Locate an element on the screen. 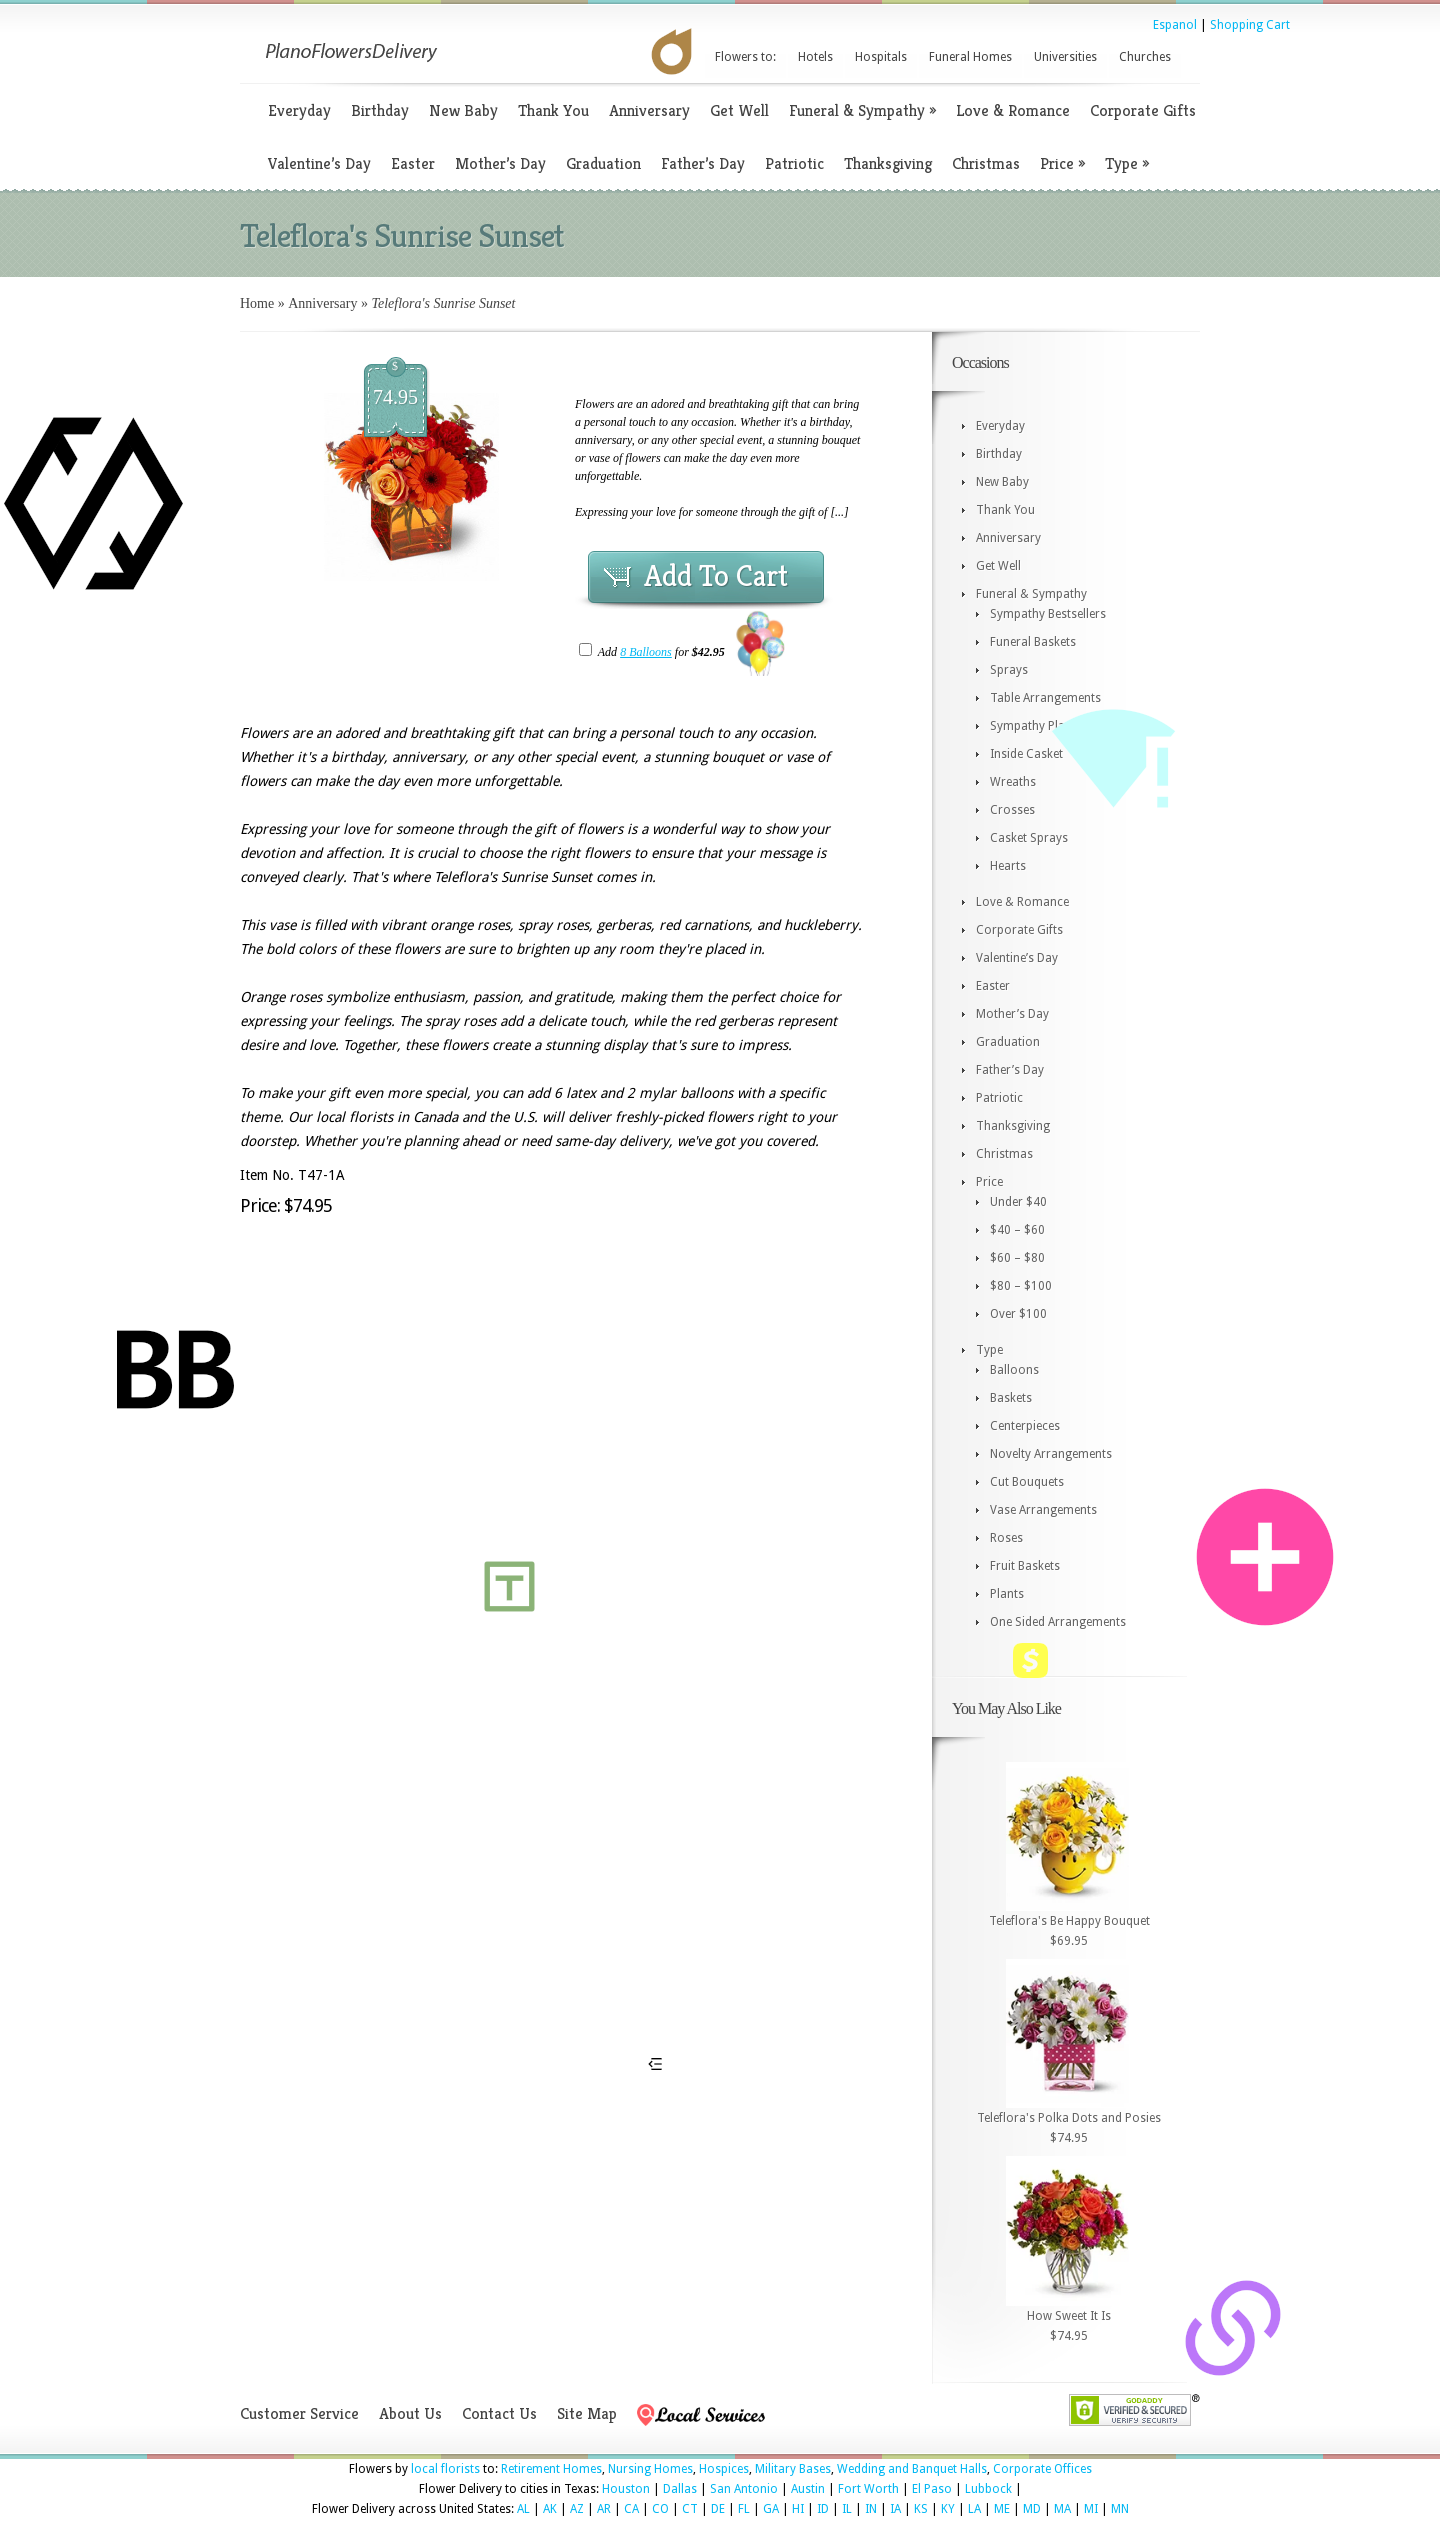 Image resolution: width=1440 pixels, height=2539 pixels. add a new item is located at coordinates (1265, 1557).